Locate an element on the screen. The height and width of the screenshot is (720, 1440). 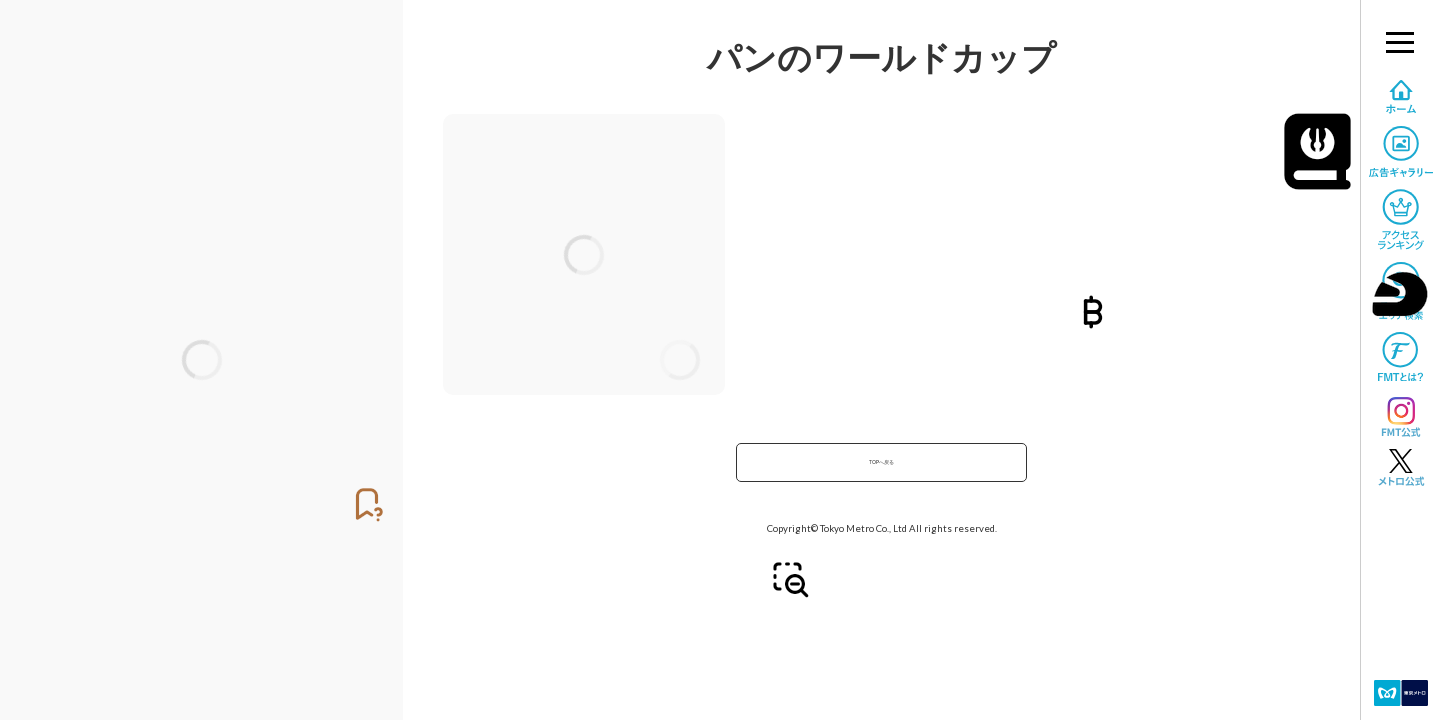
access bookmark help or FAQ is located at coordinates (367, 504).